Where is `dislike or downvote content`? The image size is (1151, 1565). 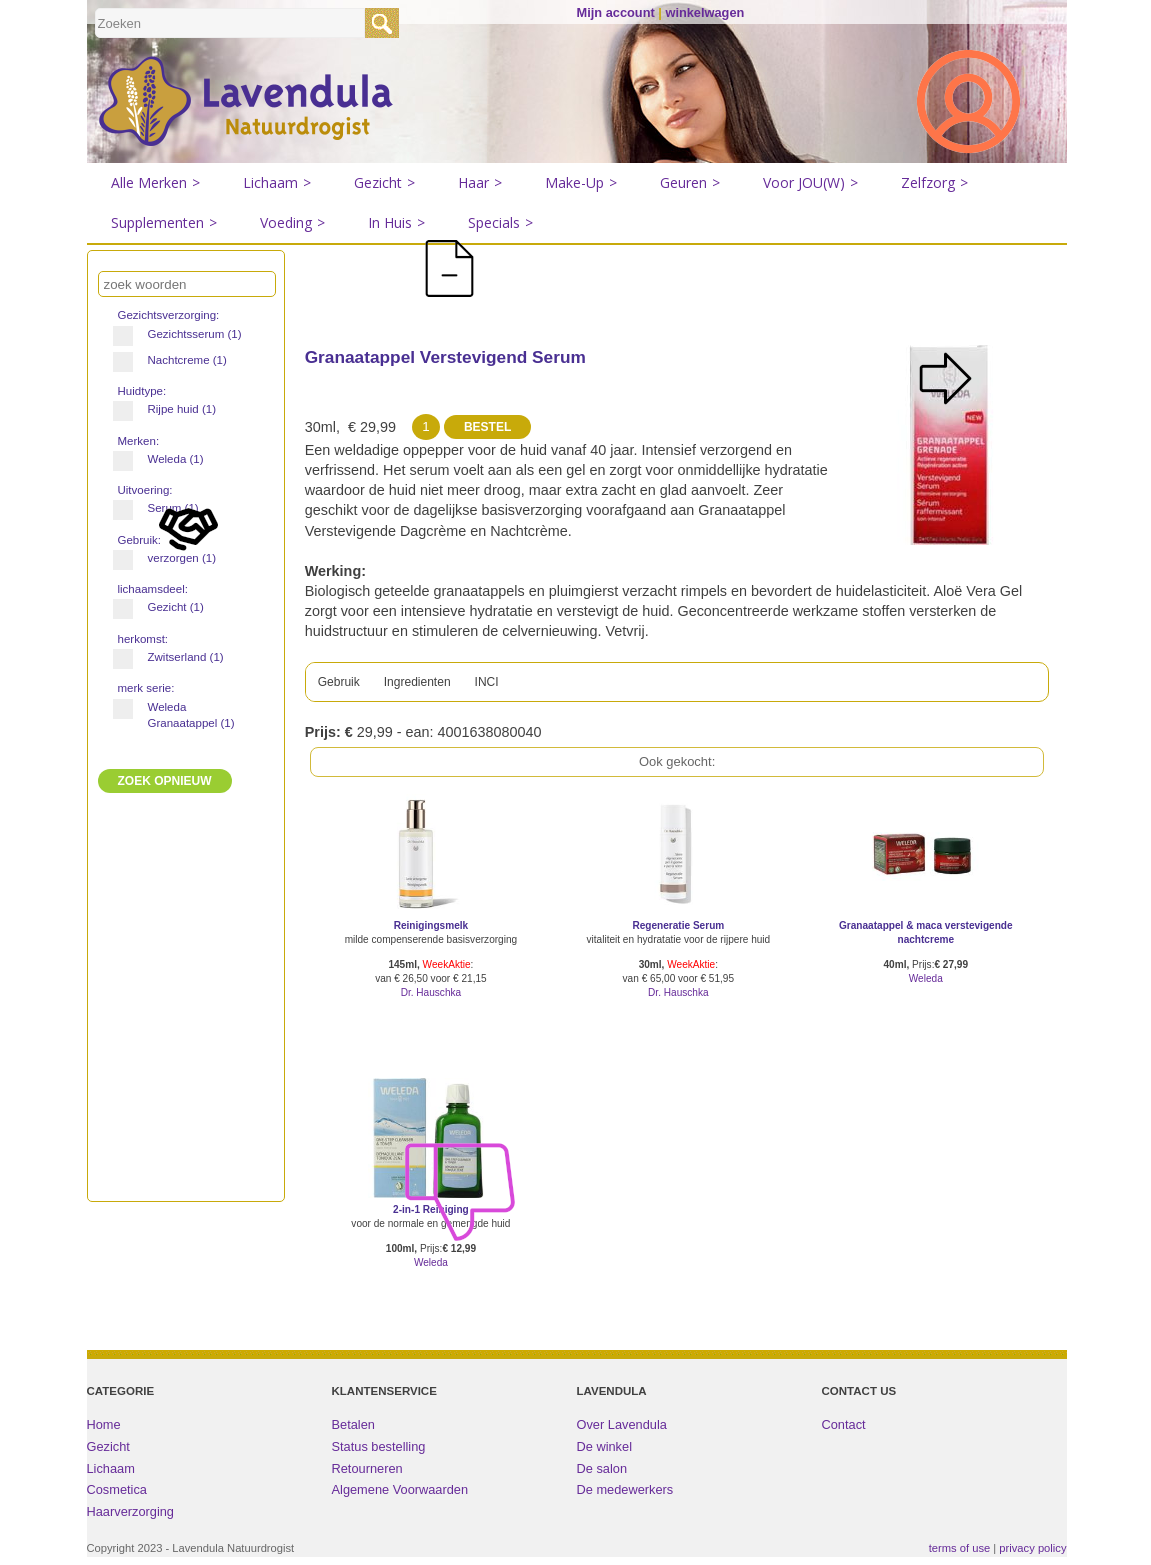 dislike or downvote content is located at coordinates (460, 1186).